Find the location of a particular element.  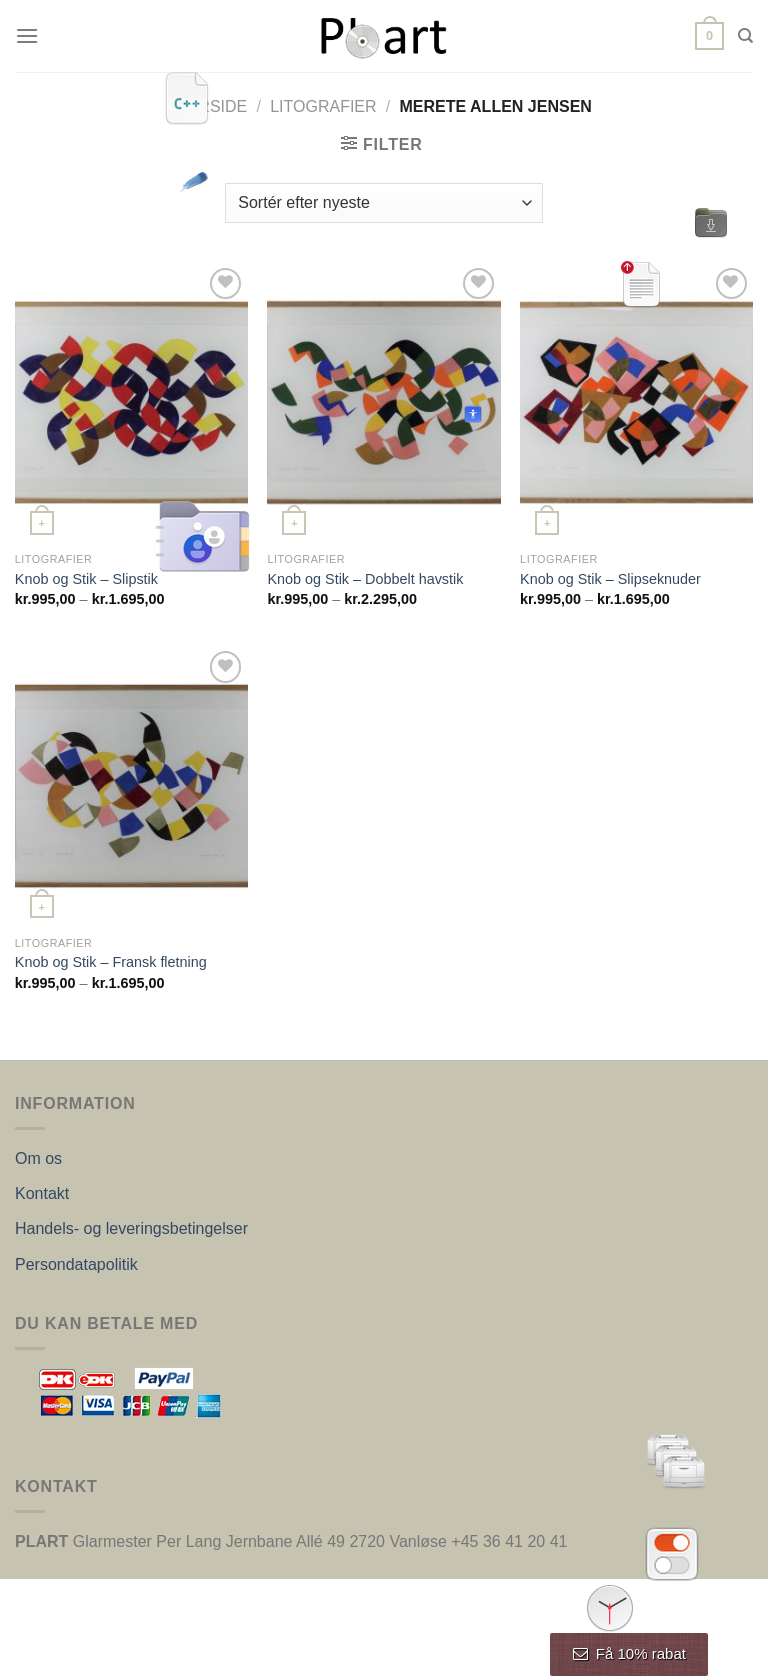

send file via bluetooth is located at coordinates (641, 284).